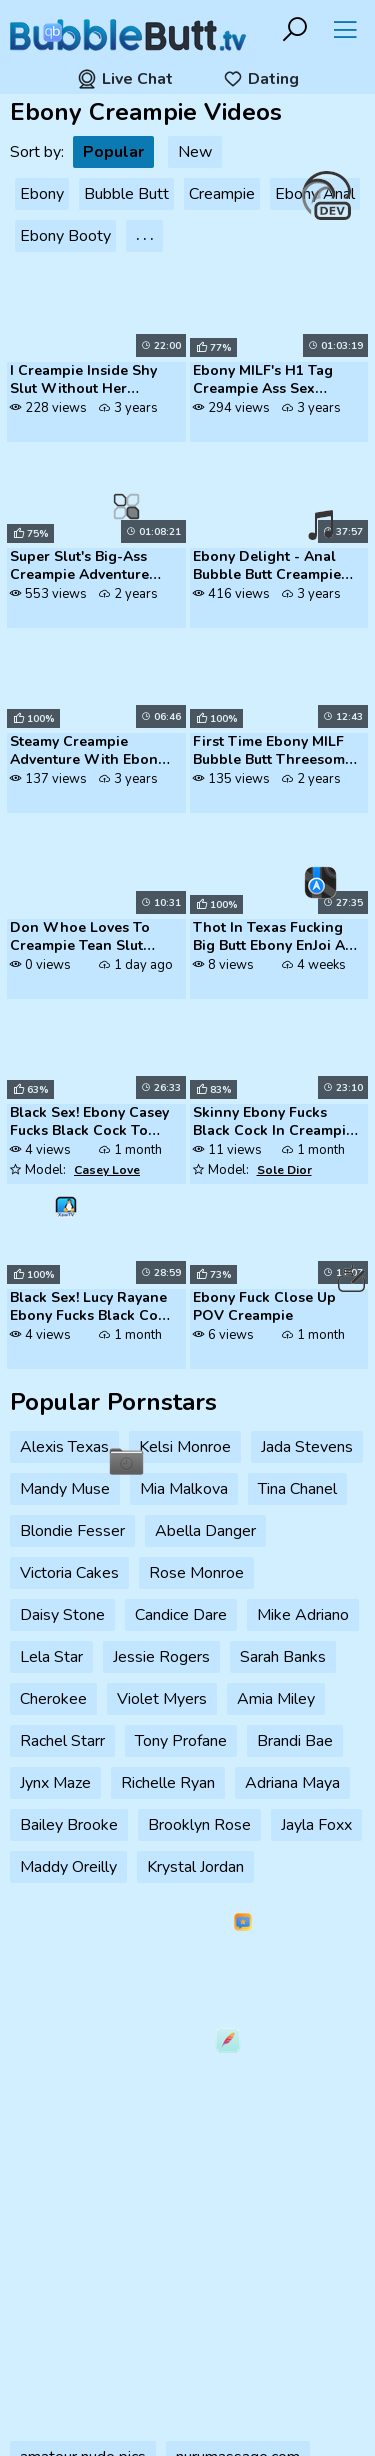 The image size is (375, 2456). What do you see at coordinates (52, 32) in the screenshot?
I see `open qbittorrent torrent client` at bounding box center [52, 32].